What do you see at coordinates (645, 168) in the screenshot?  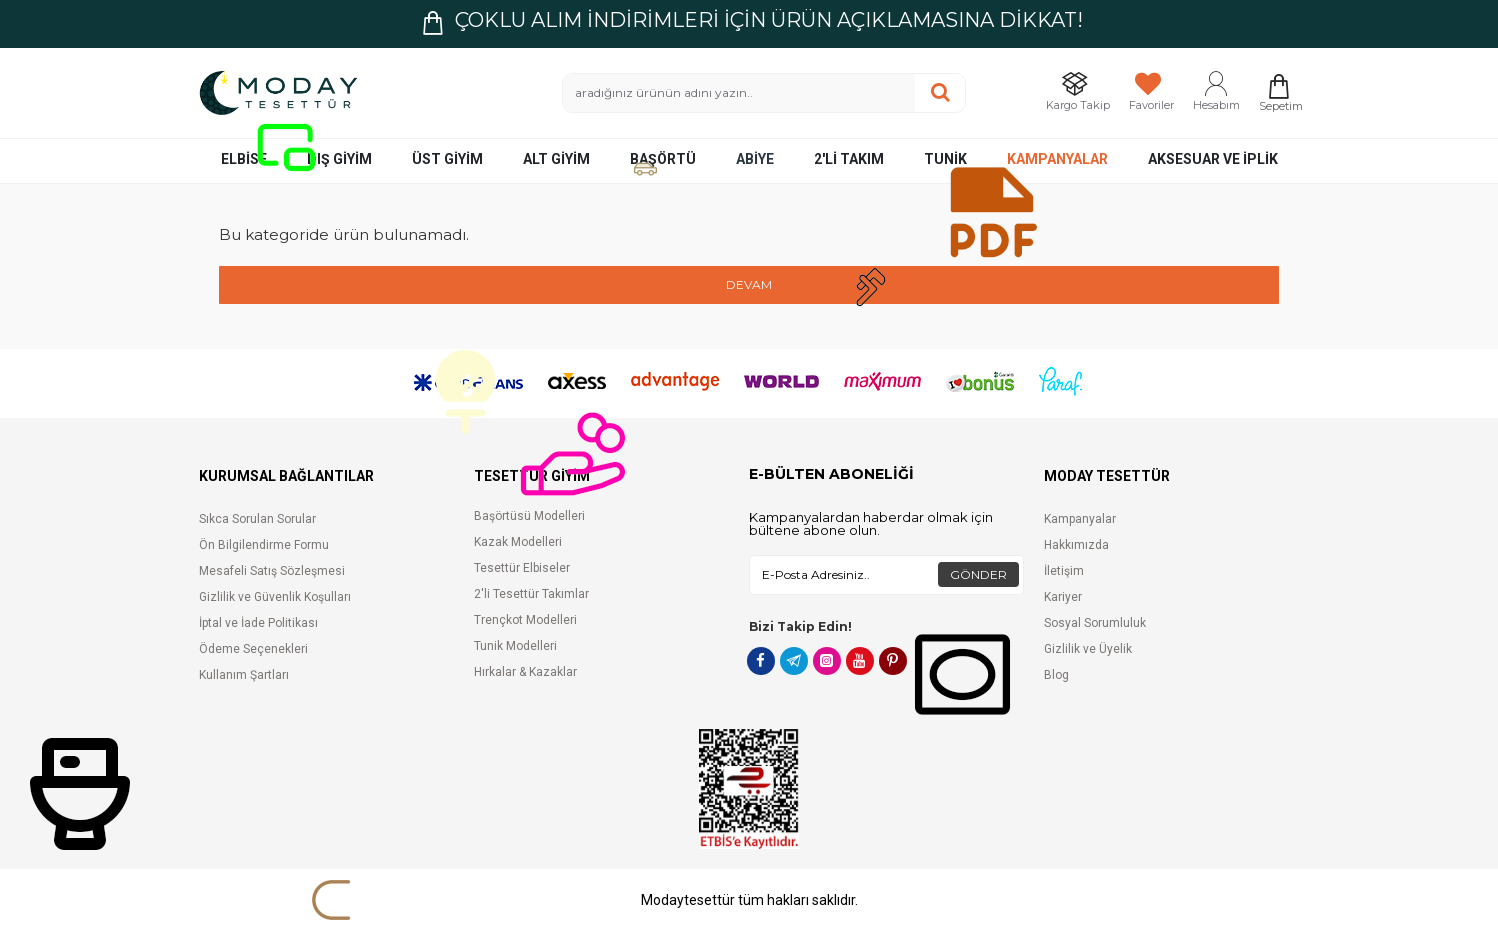 I see `access vehicle or car settings` at bounding box center [645, 168].